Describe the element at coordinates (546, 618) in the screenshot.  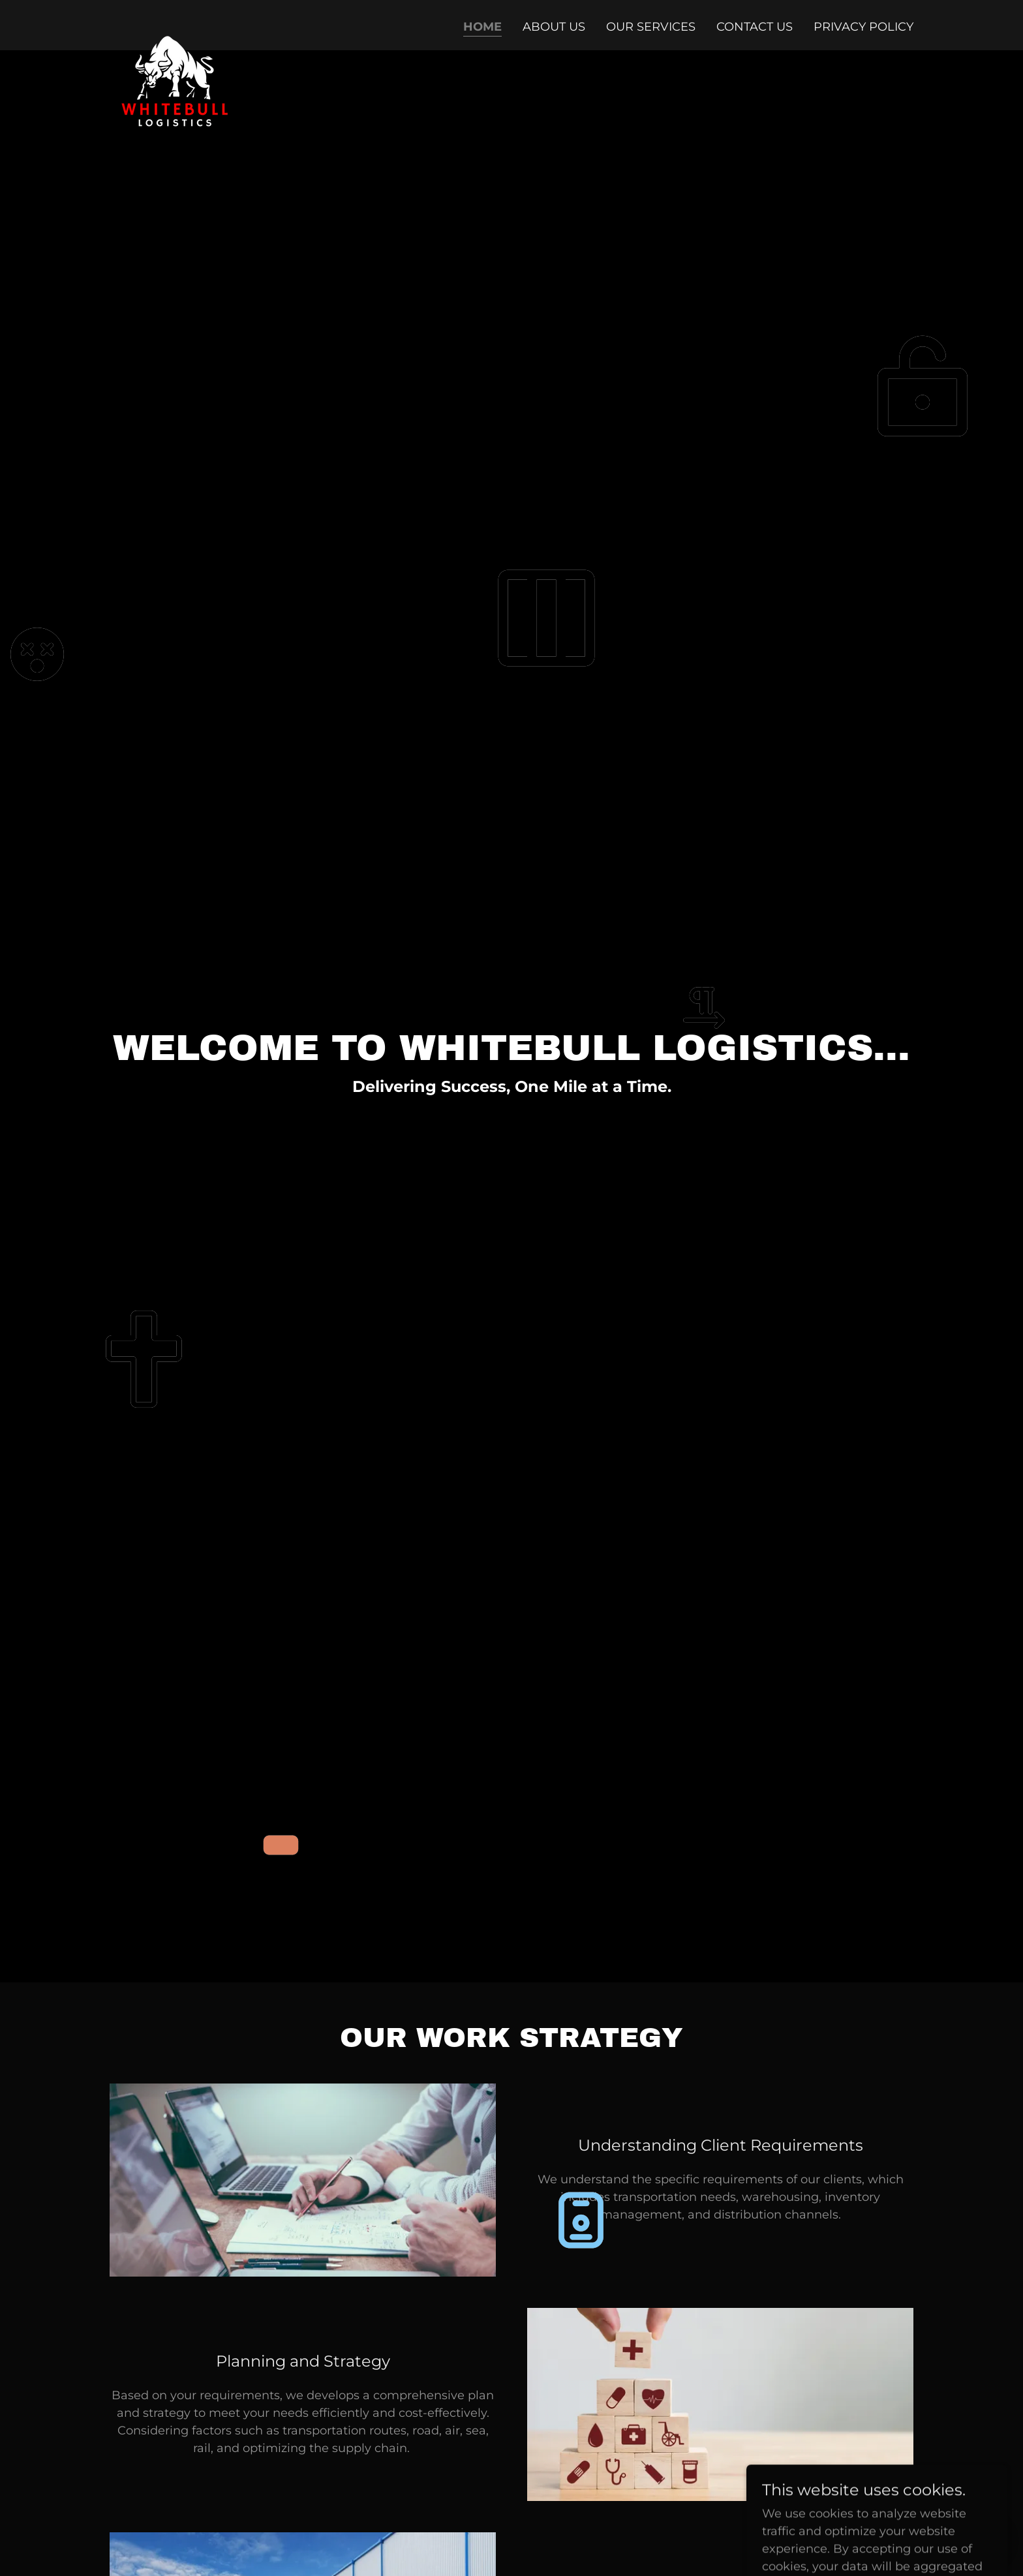
I see `switch to three-column layout` at that location.